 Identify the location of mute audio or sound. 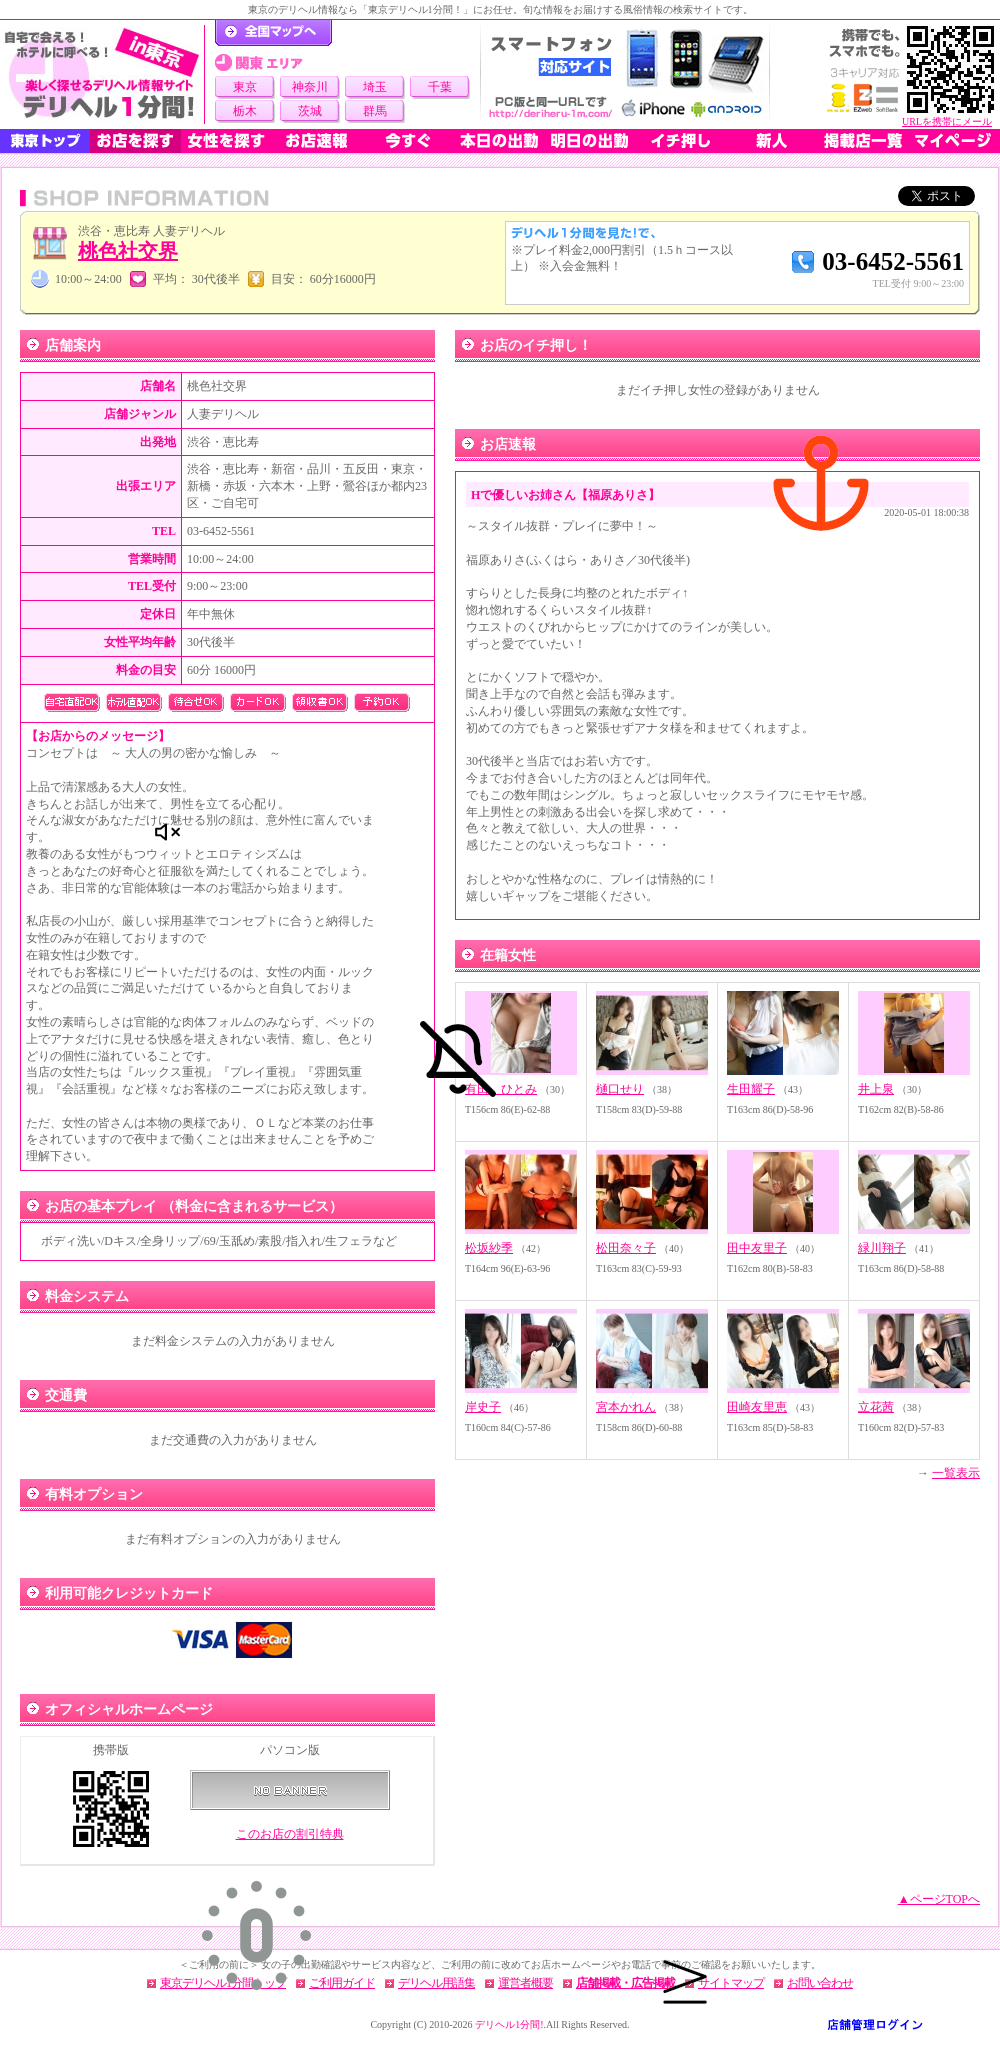
(167, 832).